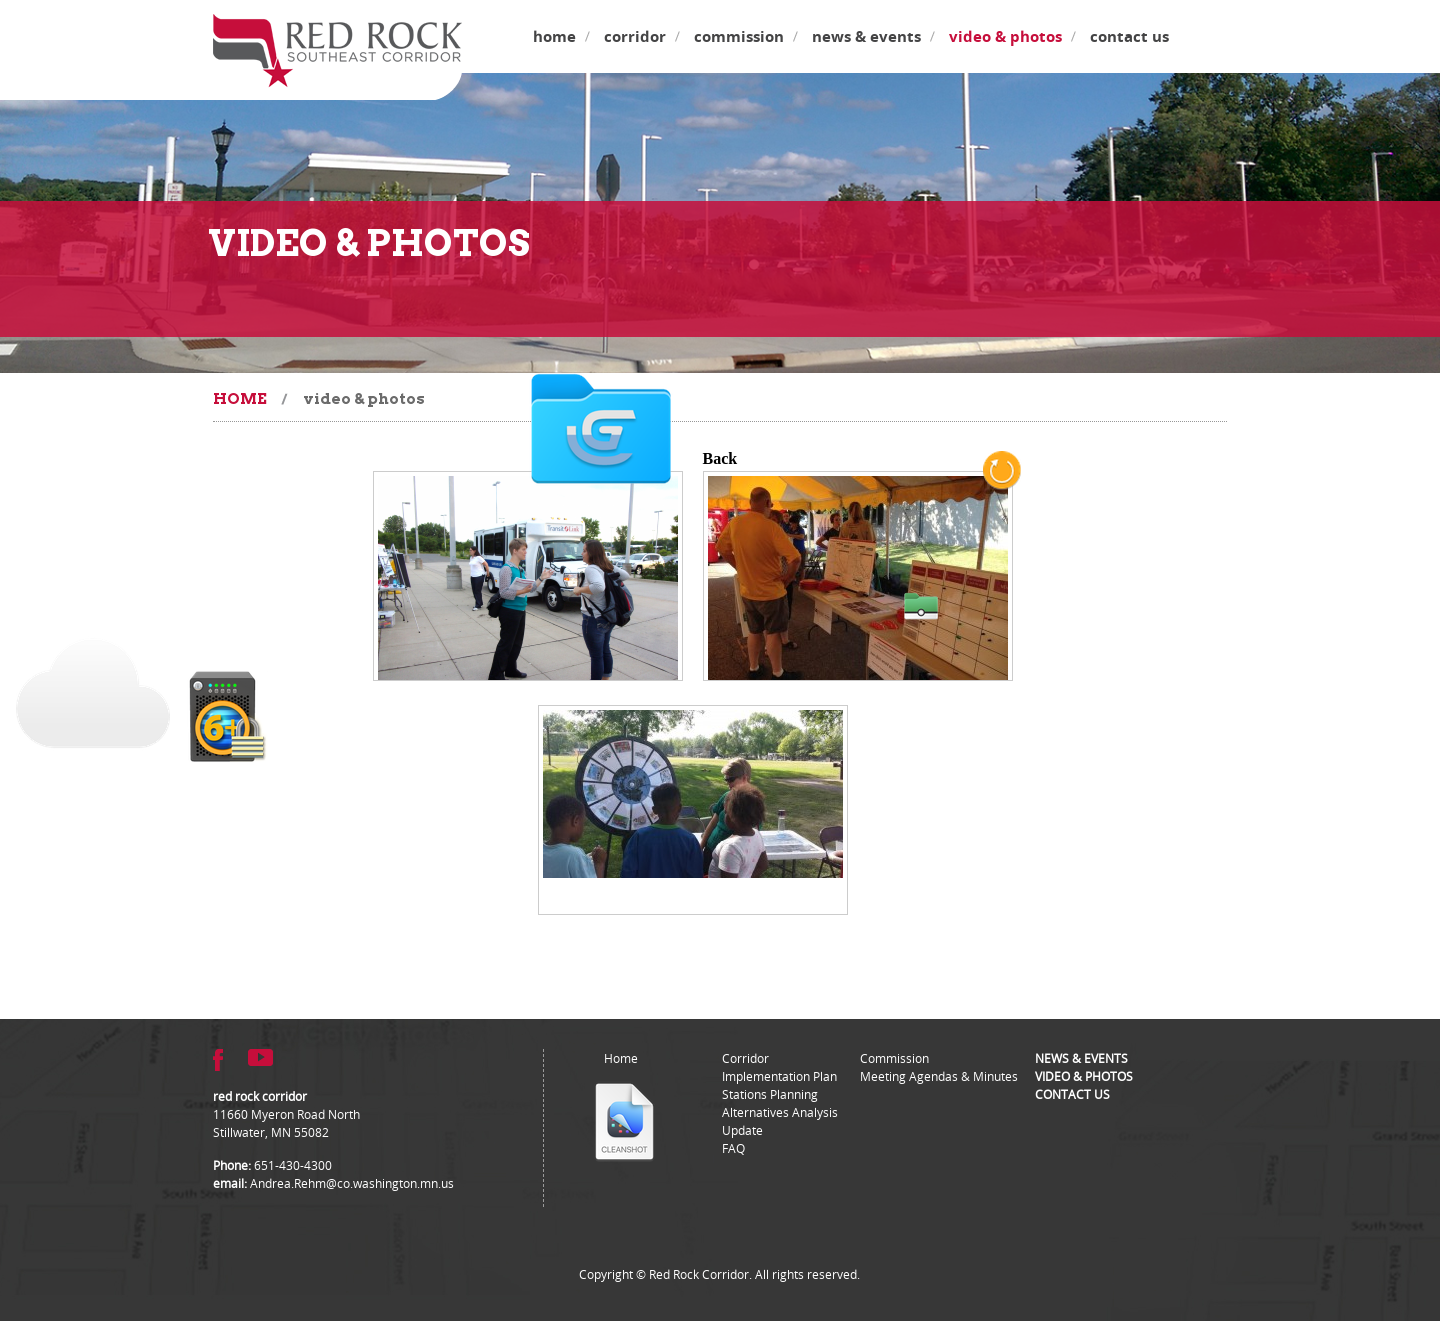 The width and height of the screenshot is (1440, 1321). Describe the element at coordinates (600, 432) in the screenshot. I see `open GDevelop project files folder` at that location.